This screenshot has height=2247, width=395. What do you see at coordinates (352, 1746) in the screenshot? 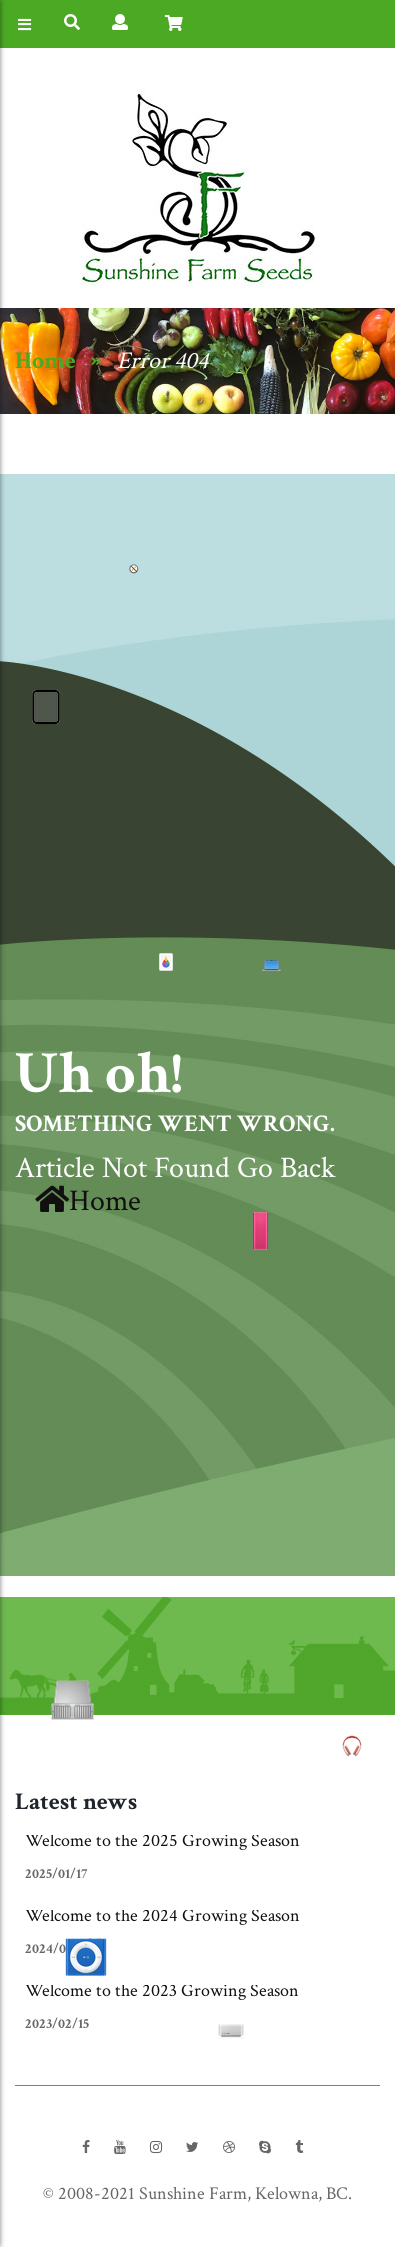
I see `airpods max headphones in red` at bounding box center [352, 1746].